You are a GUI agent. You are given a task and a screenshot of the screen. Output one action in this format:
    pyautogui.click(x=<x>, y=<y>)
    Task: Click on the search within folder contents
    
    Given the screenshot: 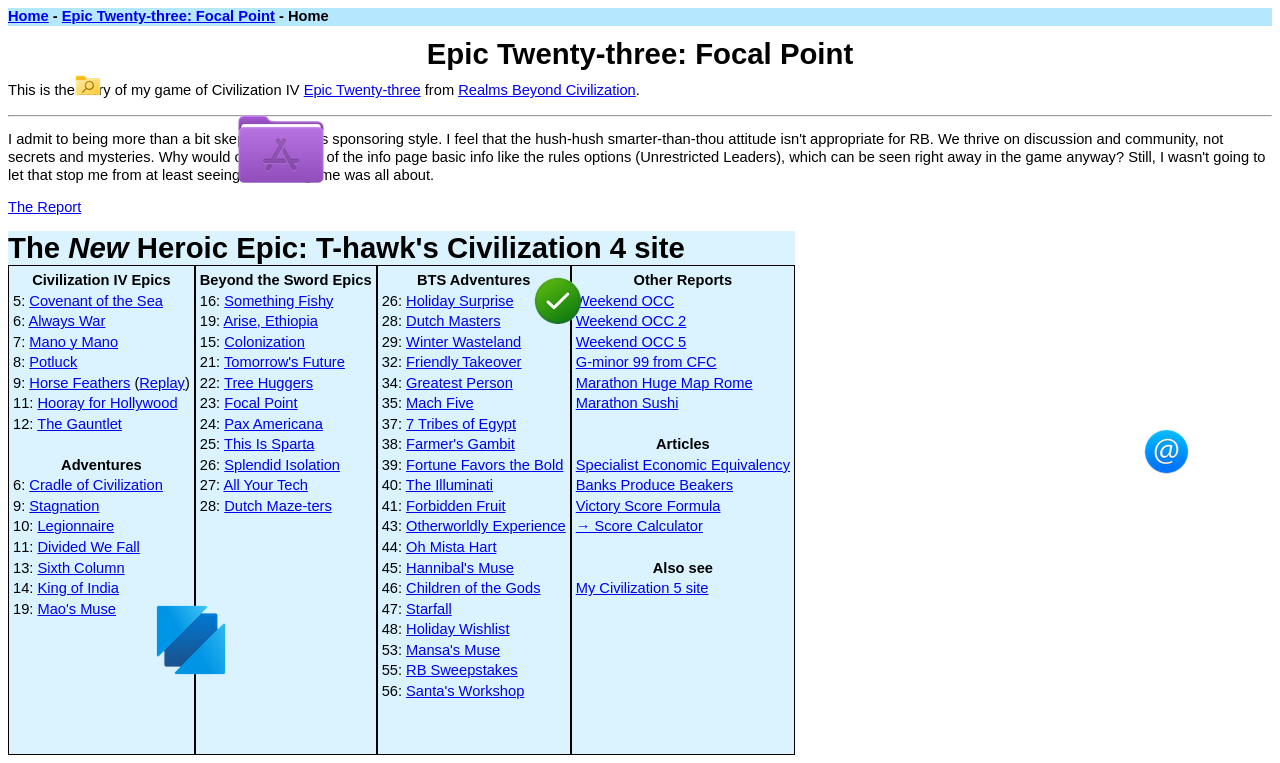 What is the action you would take?
    pyautogui.click(x=88, y=86)
    